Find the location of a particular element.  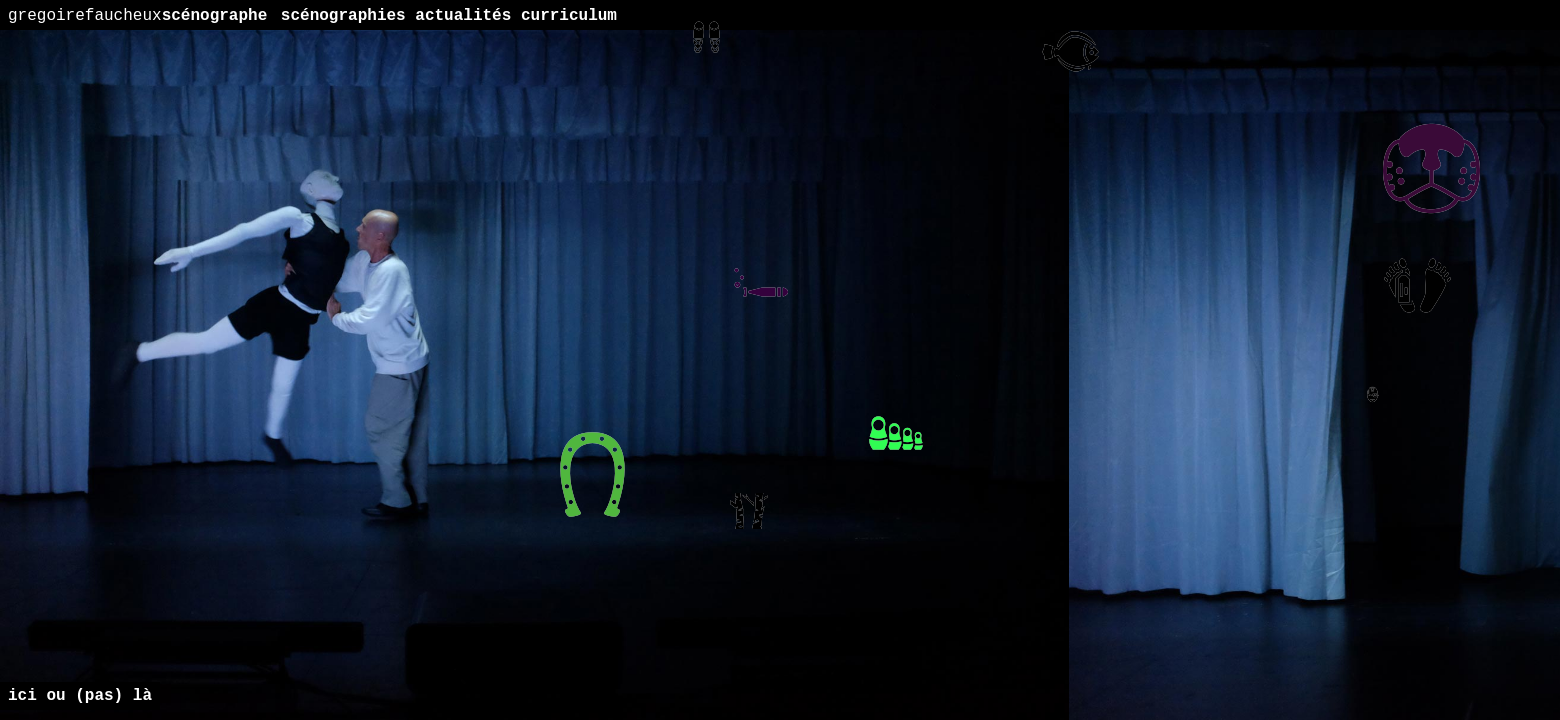

access forest or nature-themed game area is located at coordinates (749, 511).